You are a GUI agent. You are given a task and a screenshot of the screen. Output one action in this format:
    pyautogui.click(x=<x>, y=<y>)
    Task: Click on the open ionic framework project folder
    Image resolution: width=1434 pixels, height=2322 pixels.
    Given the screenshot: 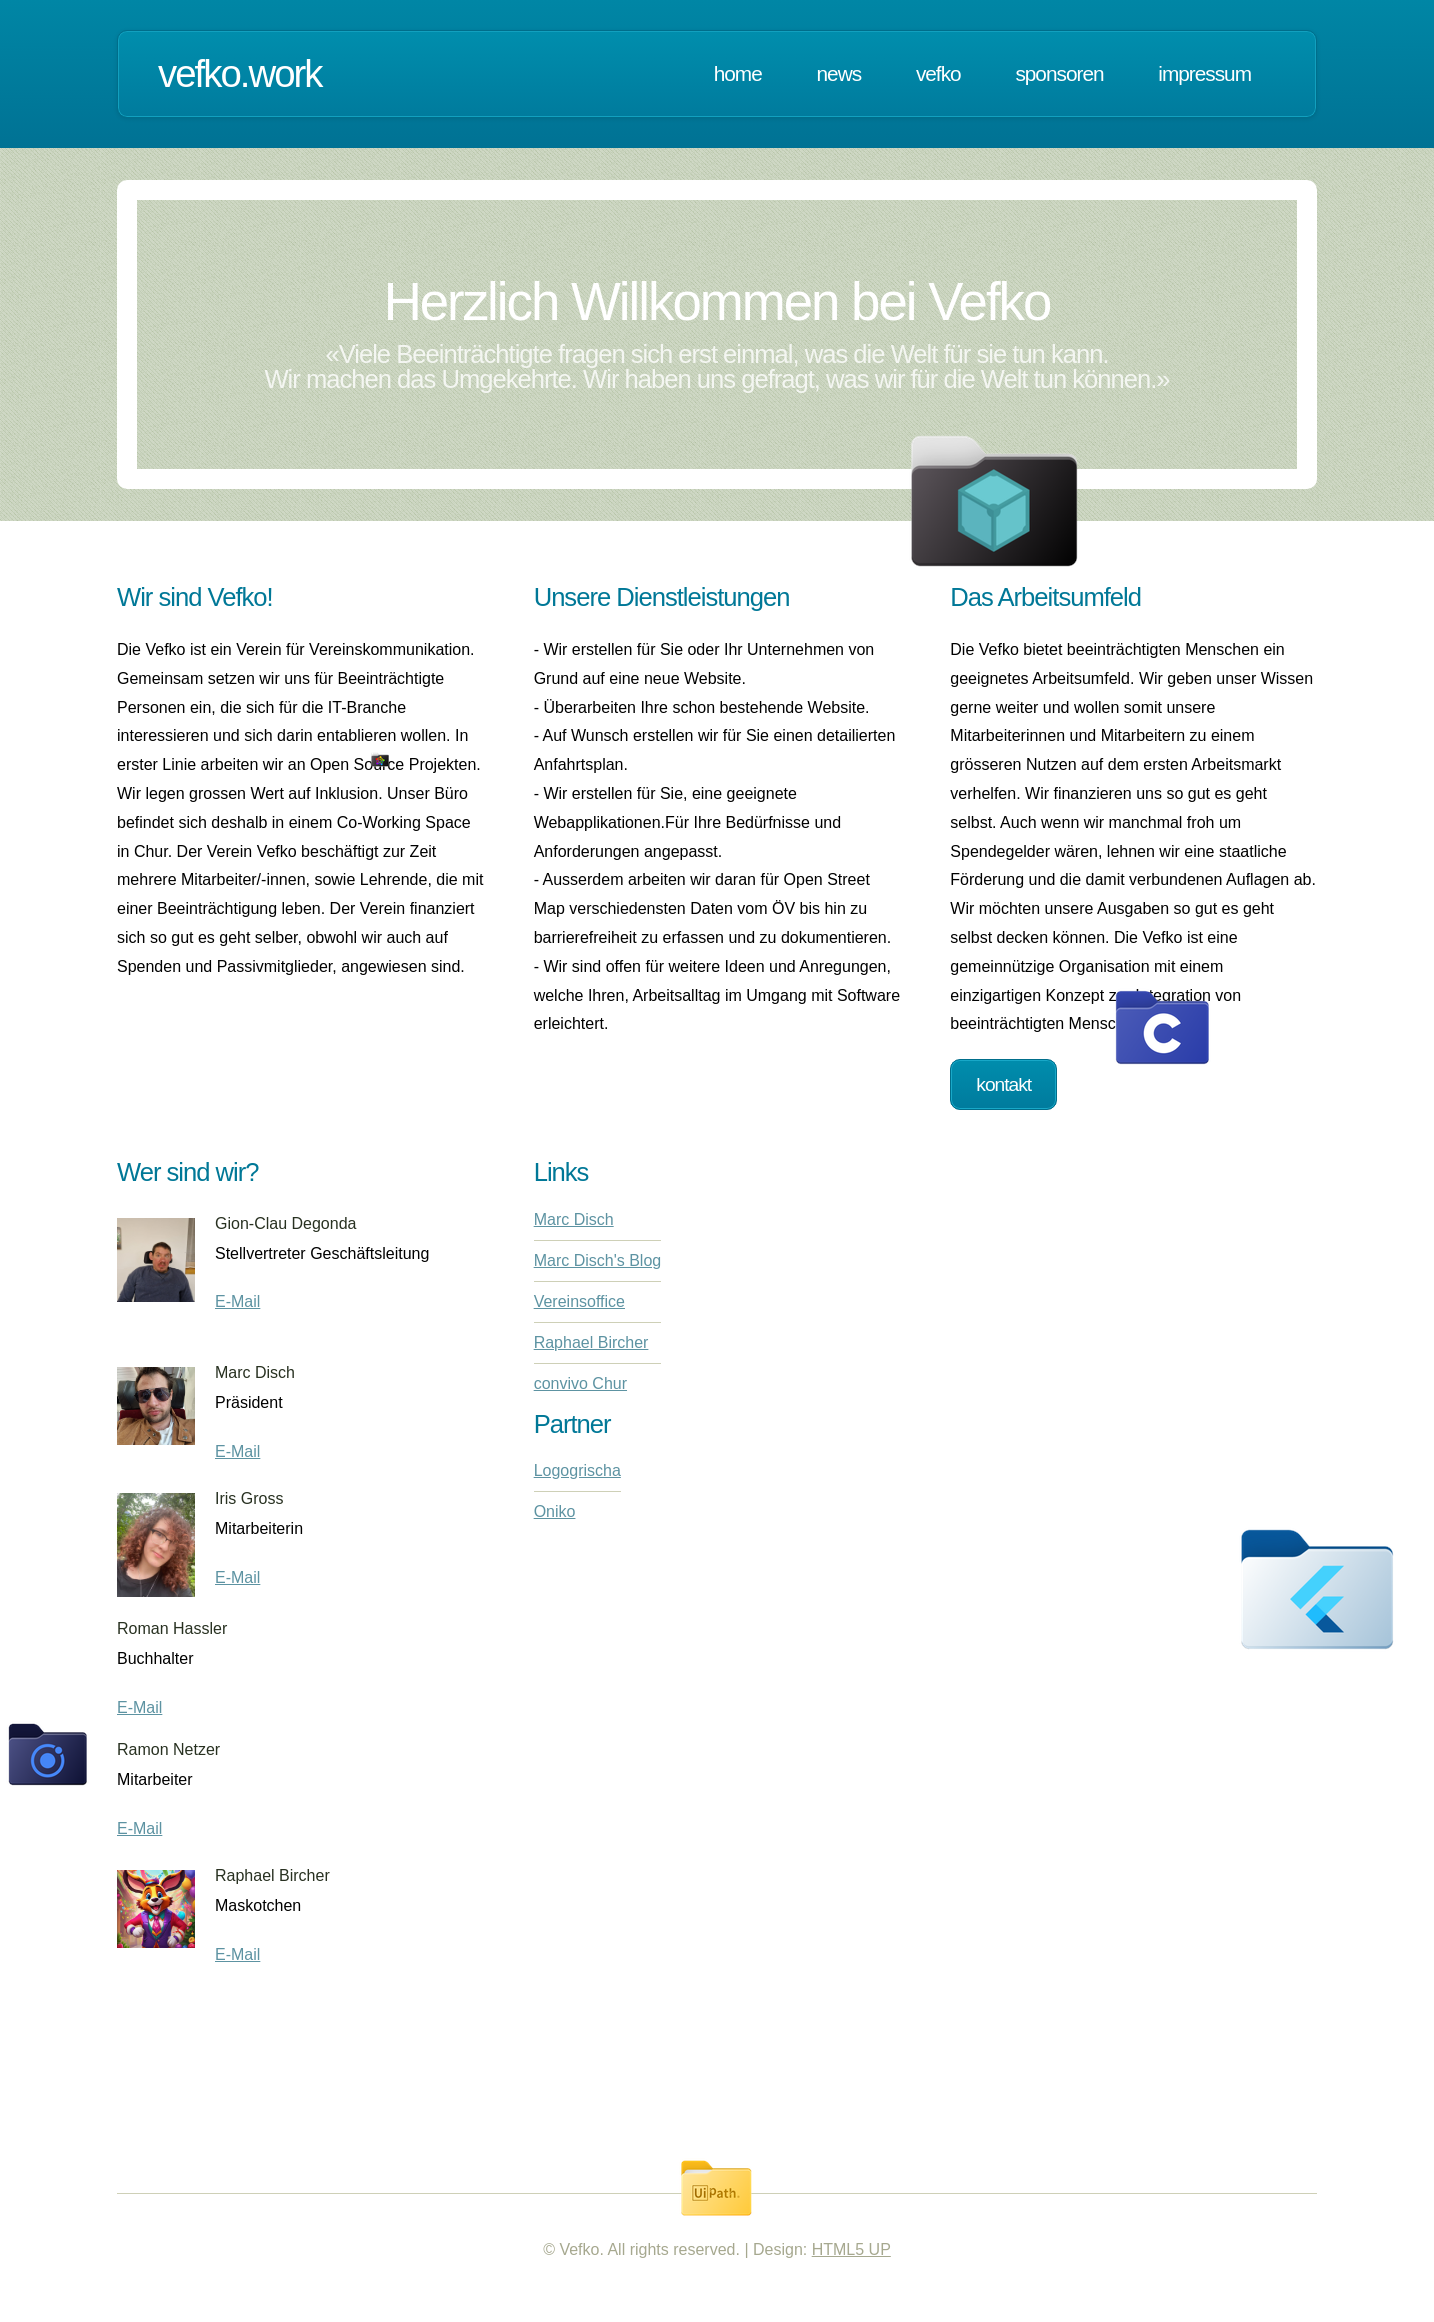 What is the action you would take?
    pyautogui.click(x=47, y=1756)
    